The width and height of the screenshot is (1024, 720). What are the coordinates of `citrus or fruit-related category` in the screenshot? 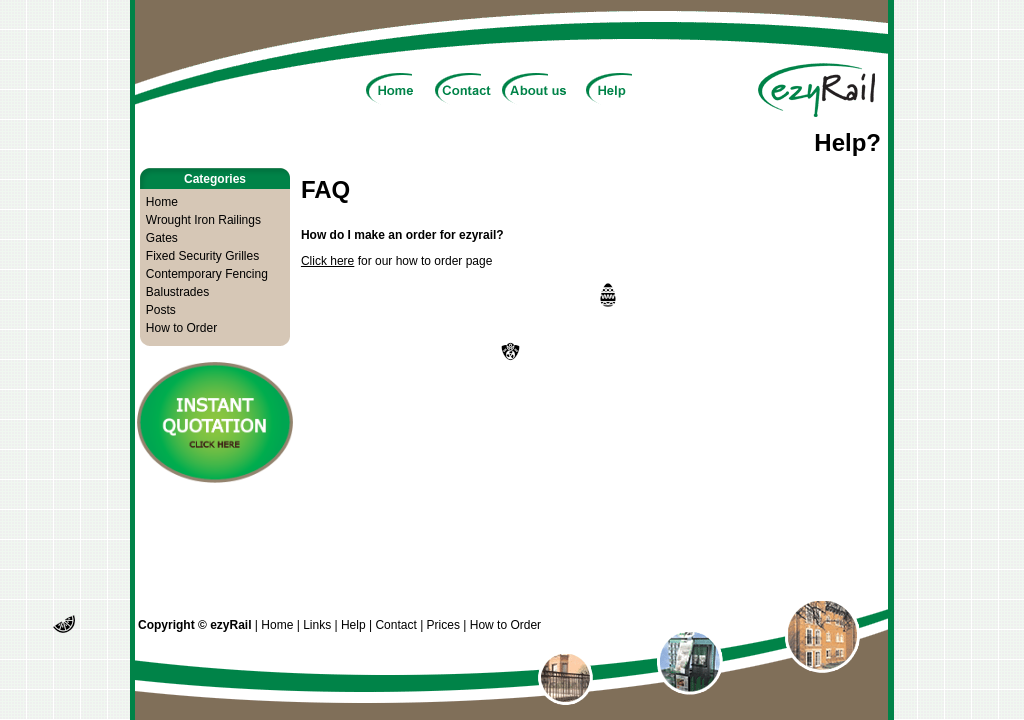 It's located at (64, 624).